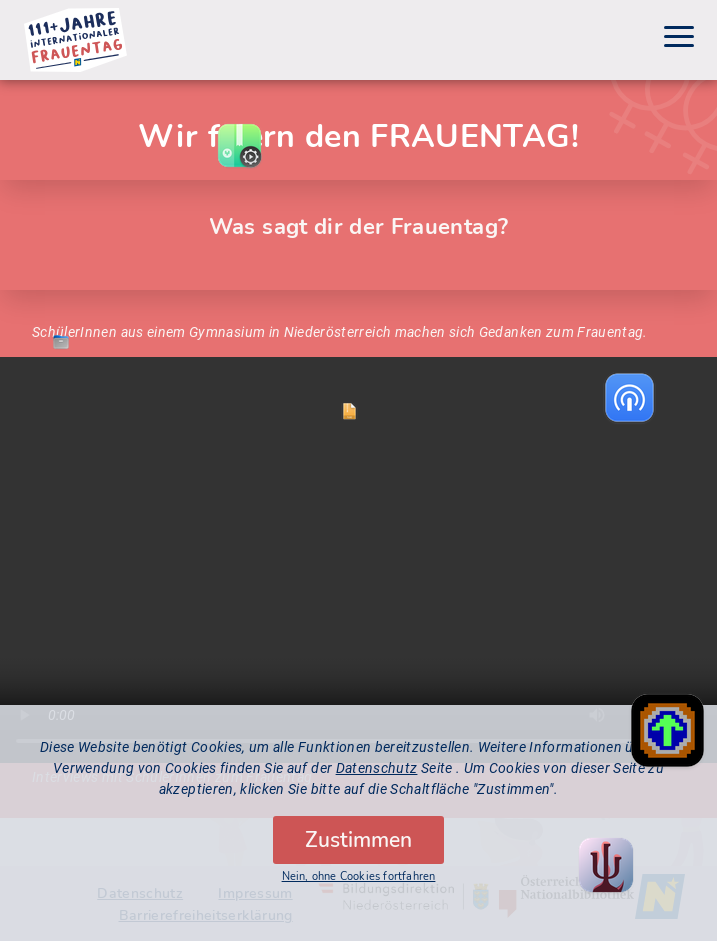 Image resolution: width=717 pixels, height=941 pixels. What do you see at coordinates (239, 145) in the screenshot?
I see `open YaST AutoYaST system configuration tool` at bounding box center [239, 145].